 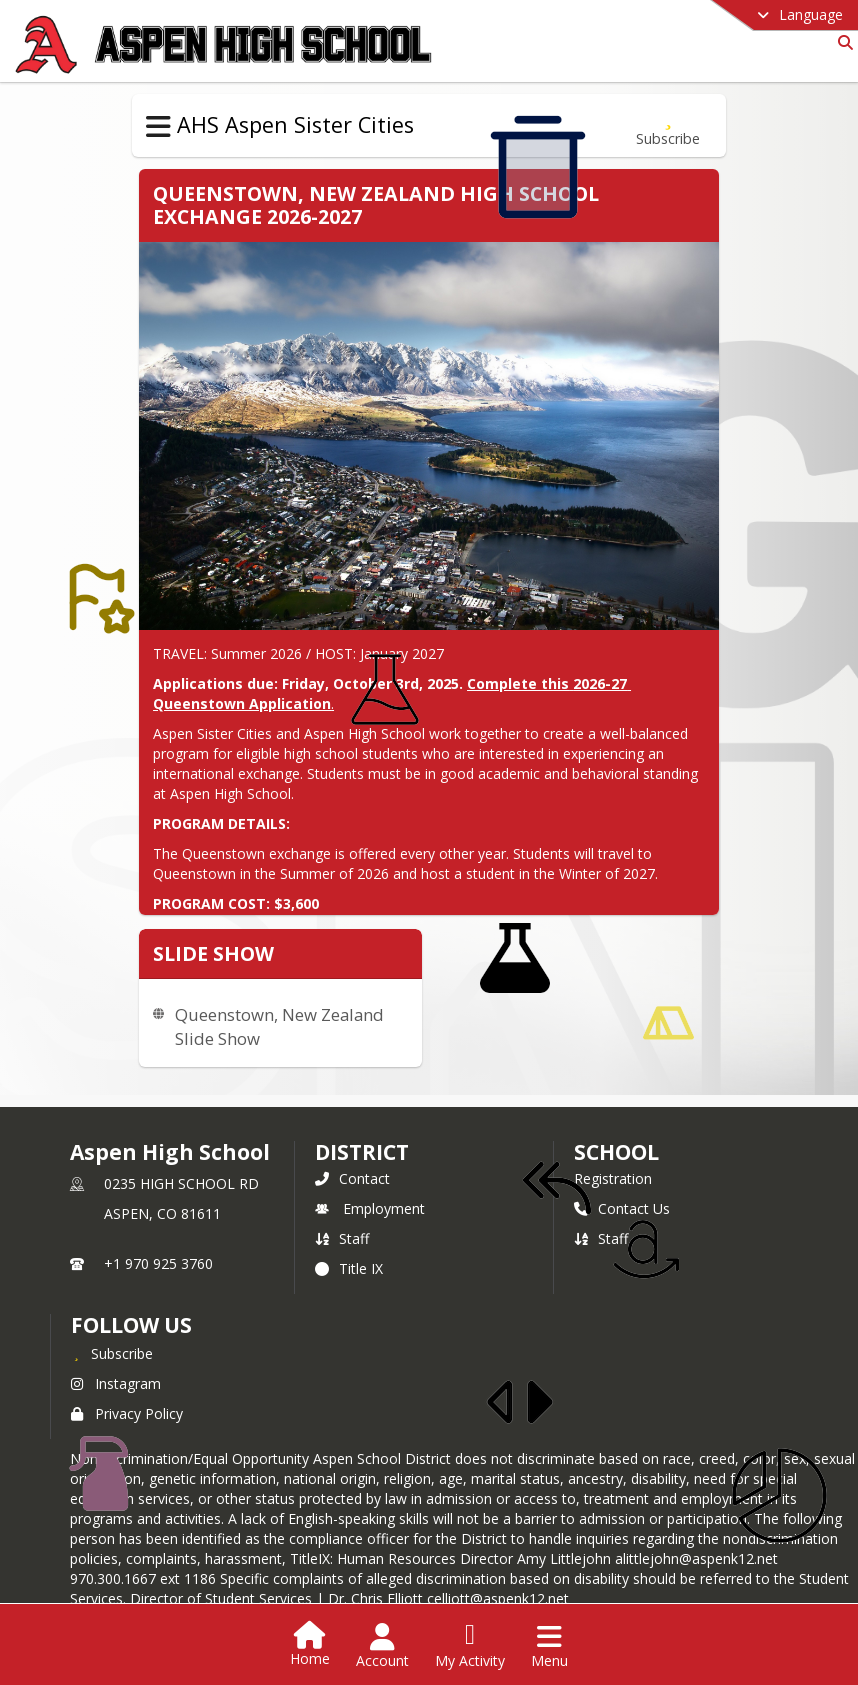 What do you see at coordinates (779, 1495) in the screenshot?
I see `view a segment of analytics data` at bounding box center [779, 1495].